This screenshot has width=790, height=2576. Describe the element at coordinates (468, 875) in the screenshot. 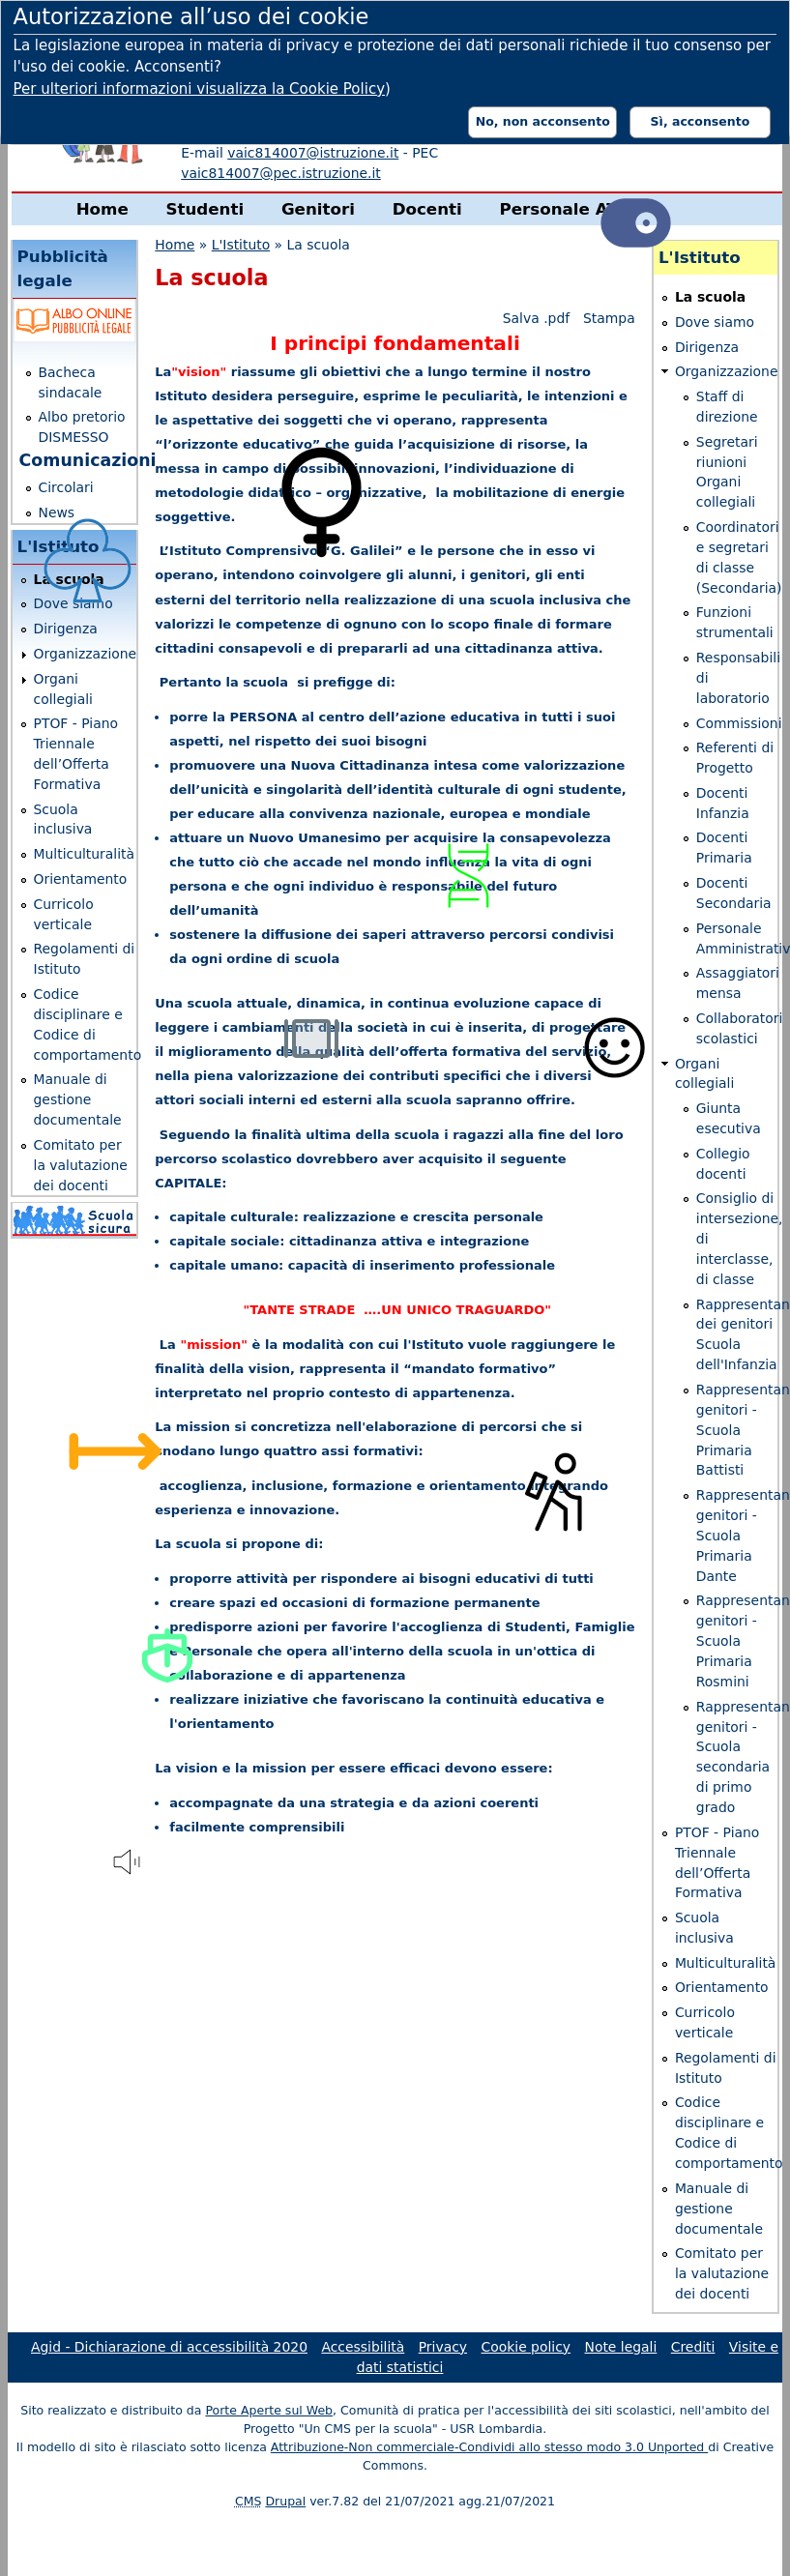

I see `access genetic or DNA-related information` at that location.